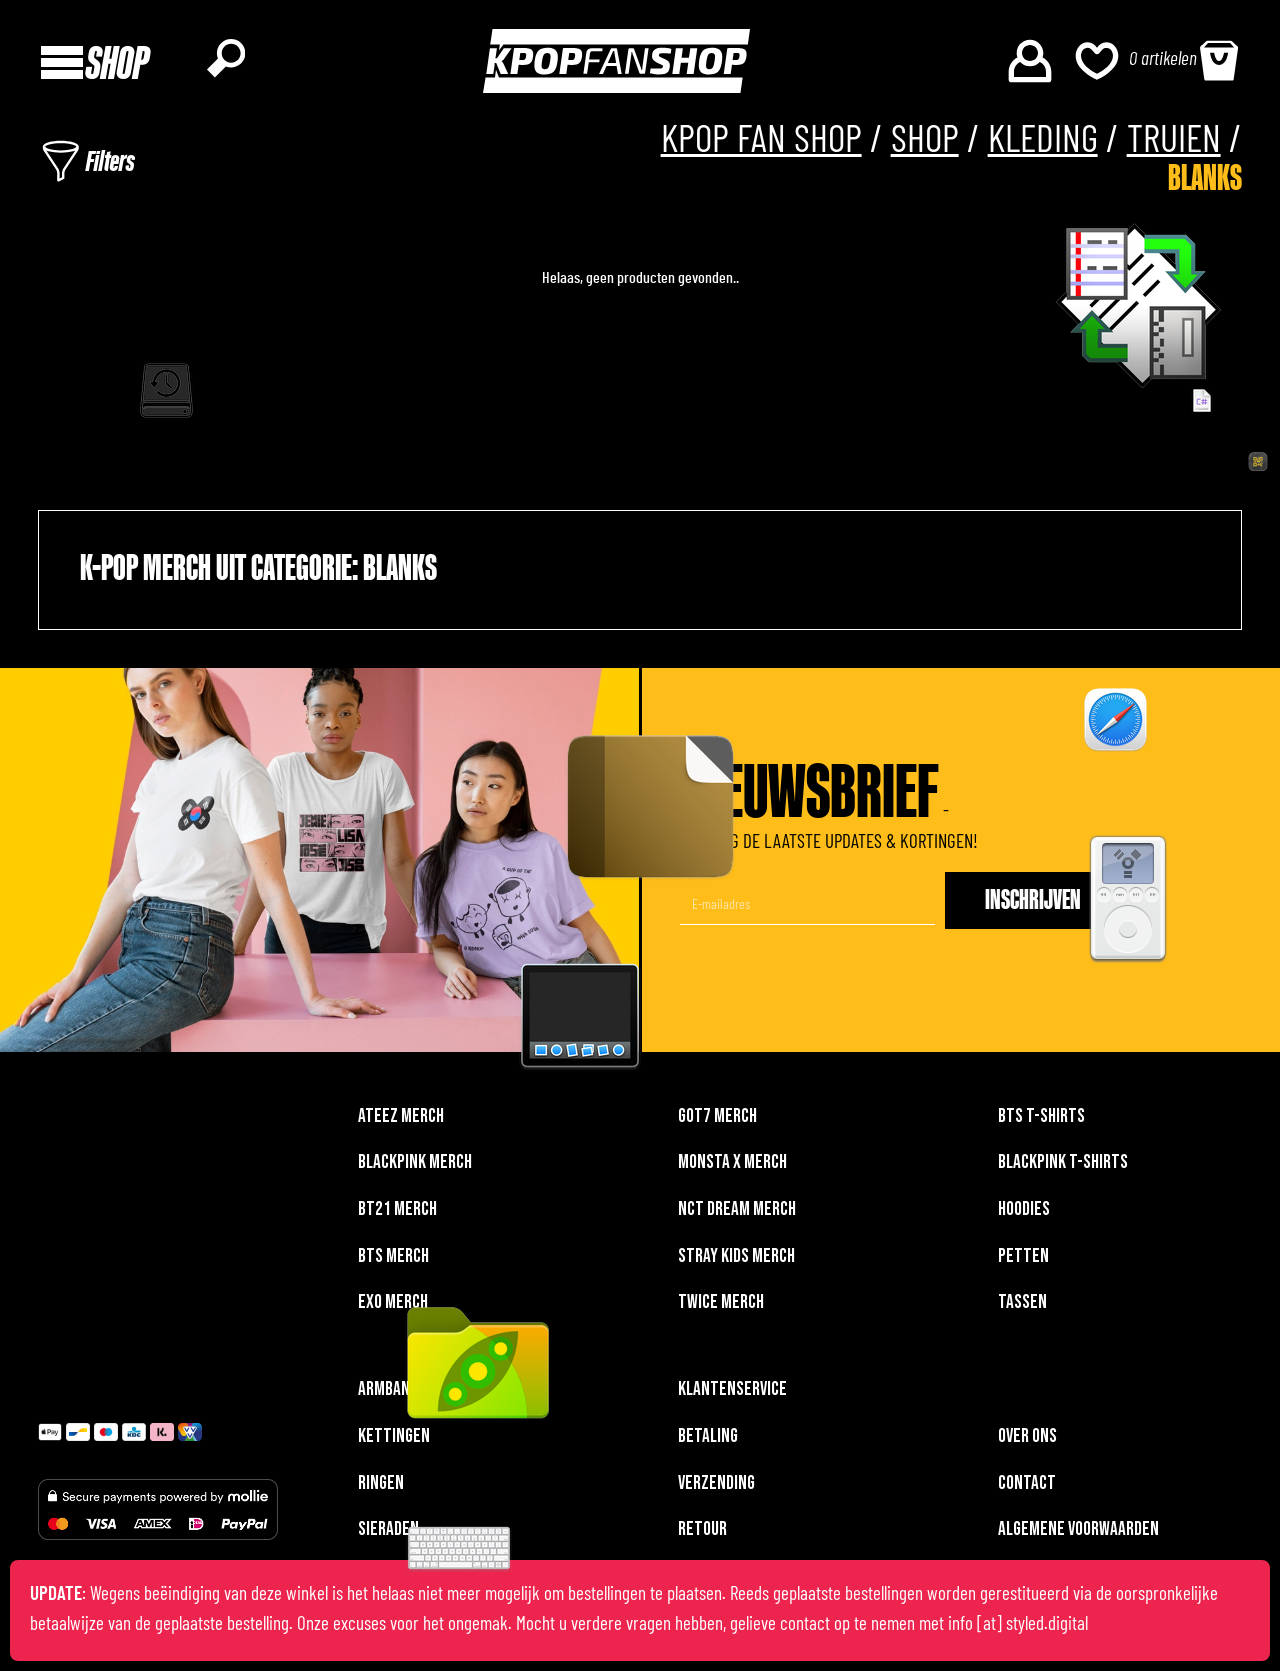 The width and height of the screenshot is (1280, 1671). What do you see at coordinates (580, 1016) in the screenshot?
I see `access the dock settings or preferences` at bounding box center [580, 1016].